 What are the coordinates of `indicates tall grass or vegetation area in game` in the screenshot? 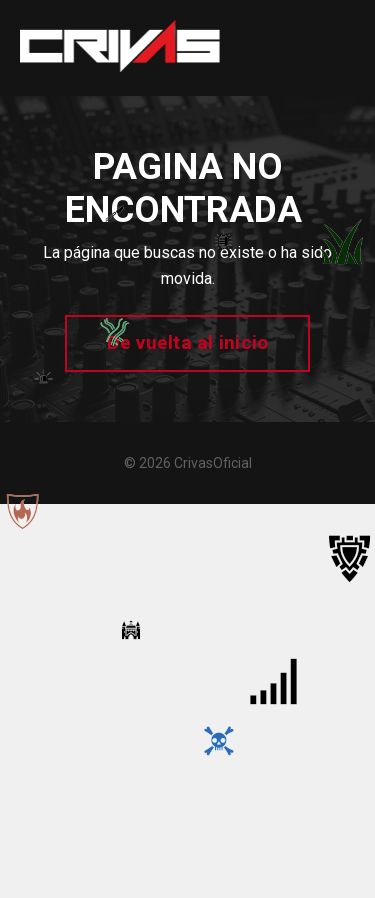 It's located at (341, 240).